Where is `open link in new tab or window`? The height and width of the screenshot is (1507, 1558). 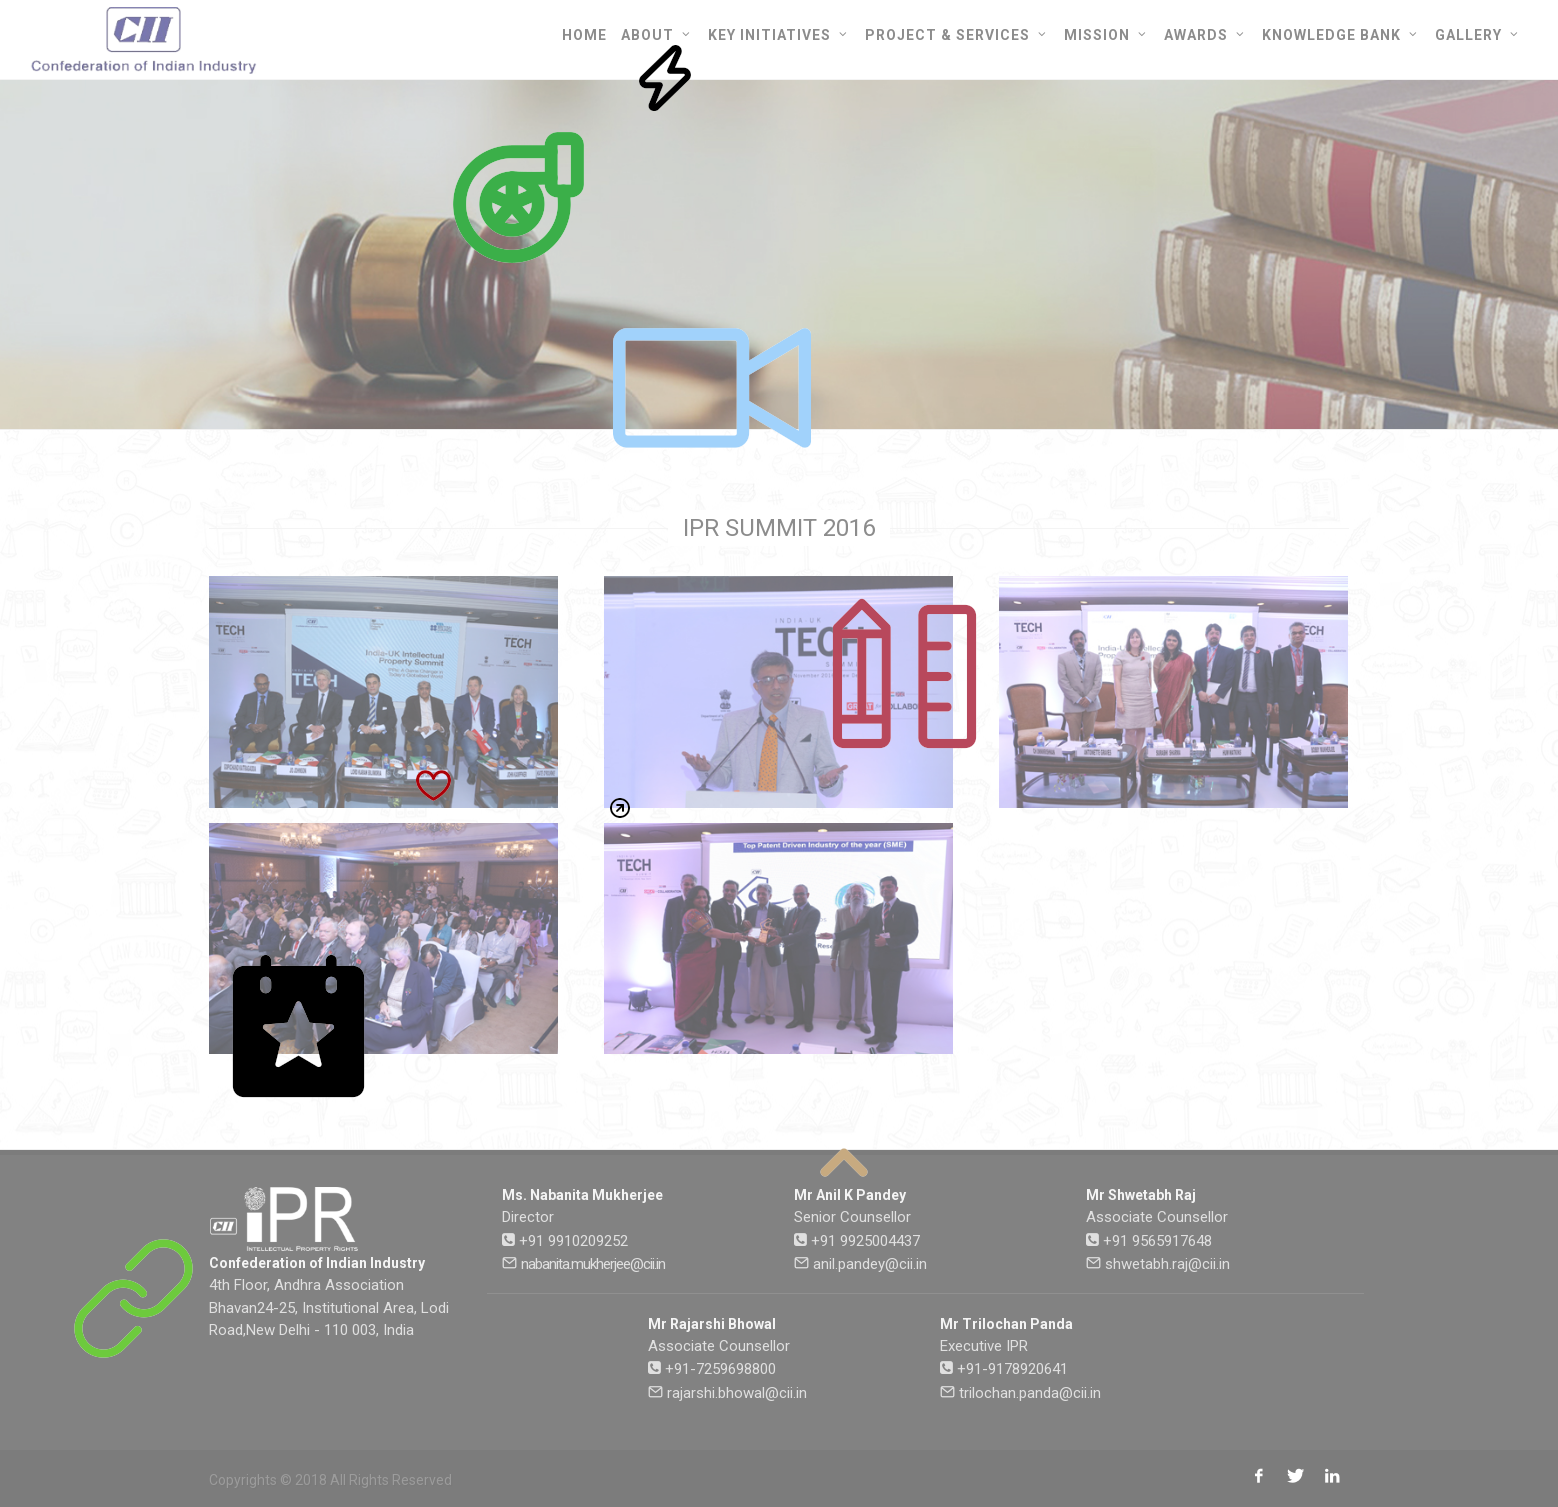 open link in new tab or window is located at coordinates (620, 808).